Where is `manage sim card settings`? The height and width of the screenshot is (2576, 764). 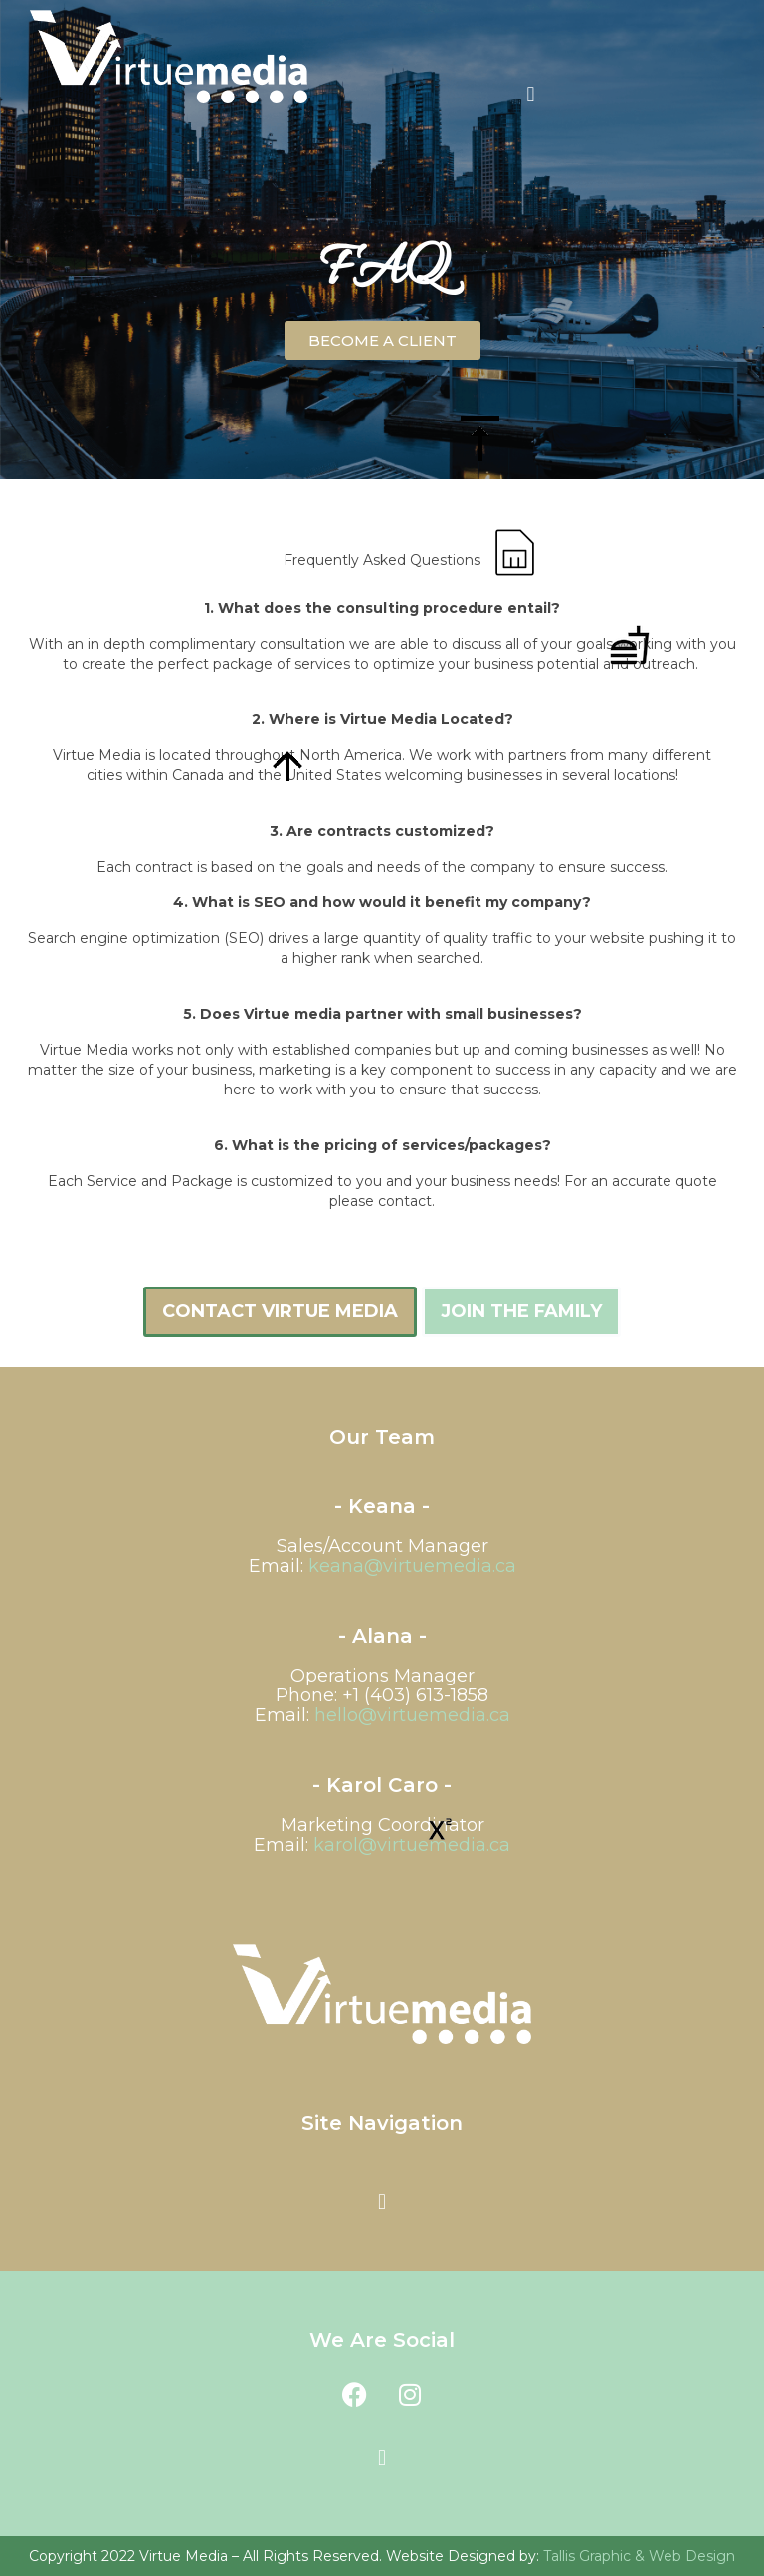
manage sim card settings is located at coordinates (514, 552).